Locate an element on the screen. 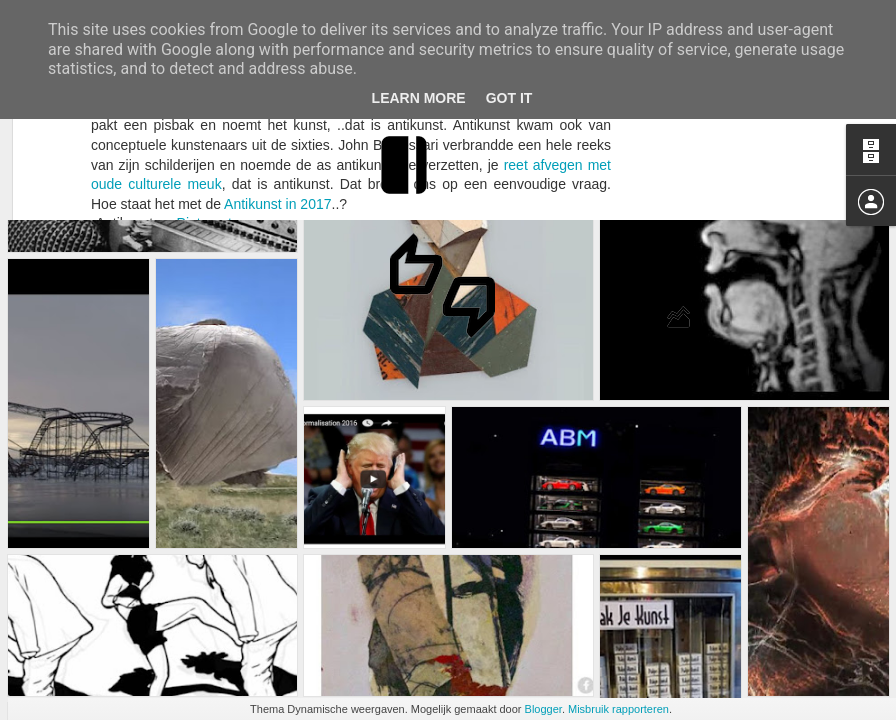 This screenshot has width=896, height=720. view area chart with trend line is located at coordinates (678, 317).